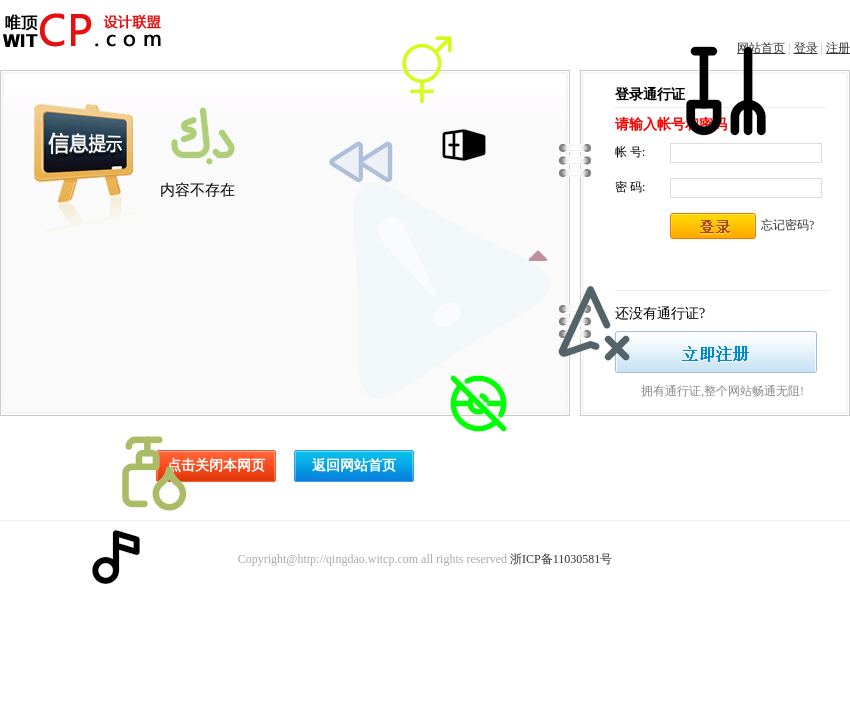  I want to click on indicates intersex gender identity option, so click(424, 68).